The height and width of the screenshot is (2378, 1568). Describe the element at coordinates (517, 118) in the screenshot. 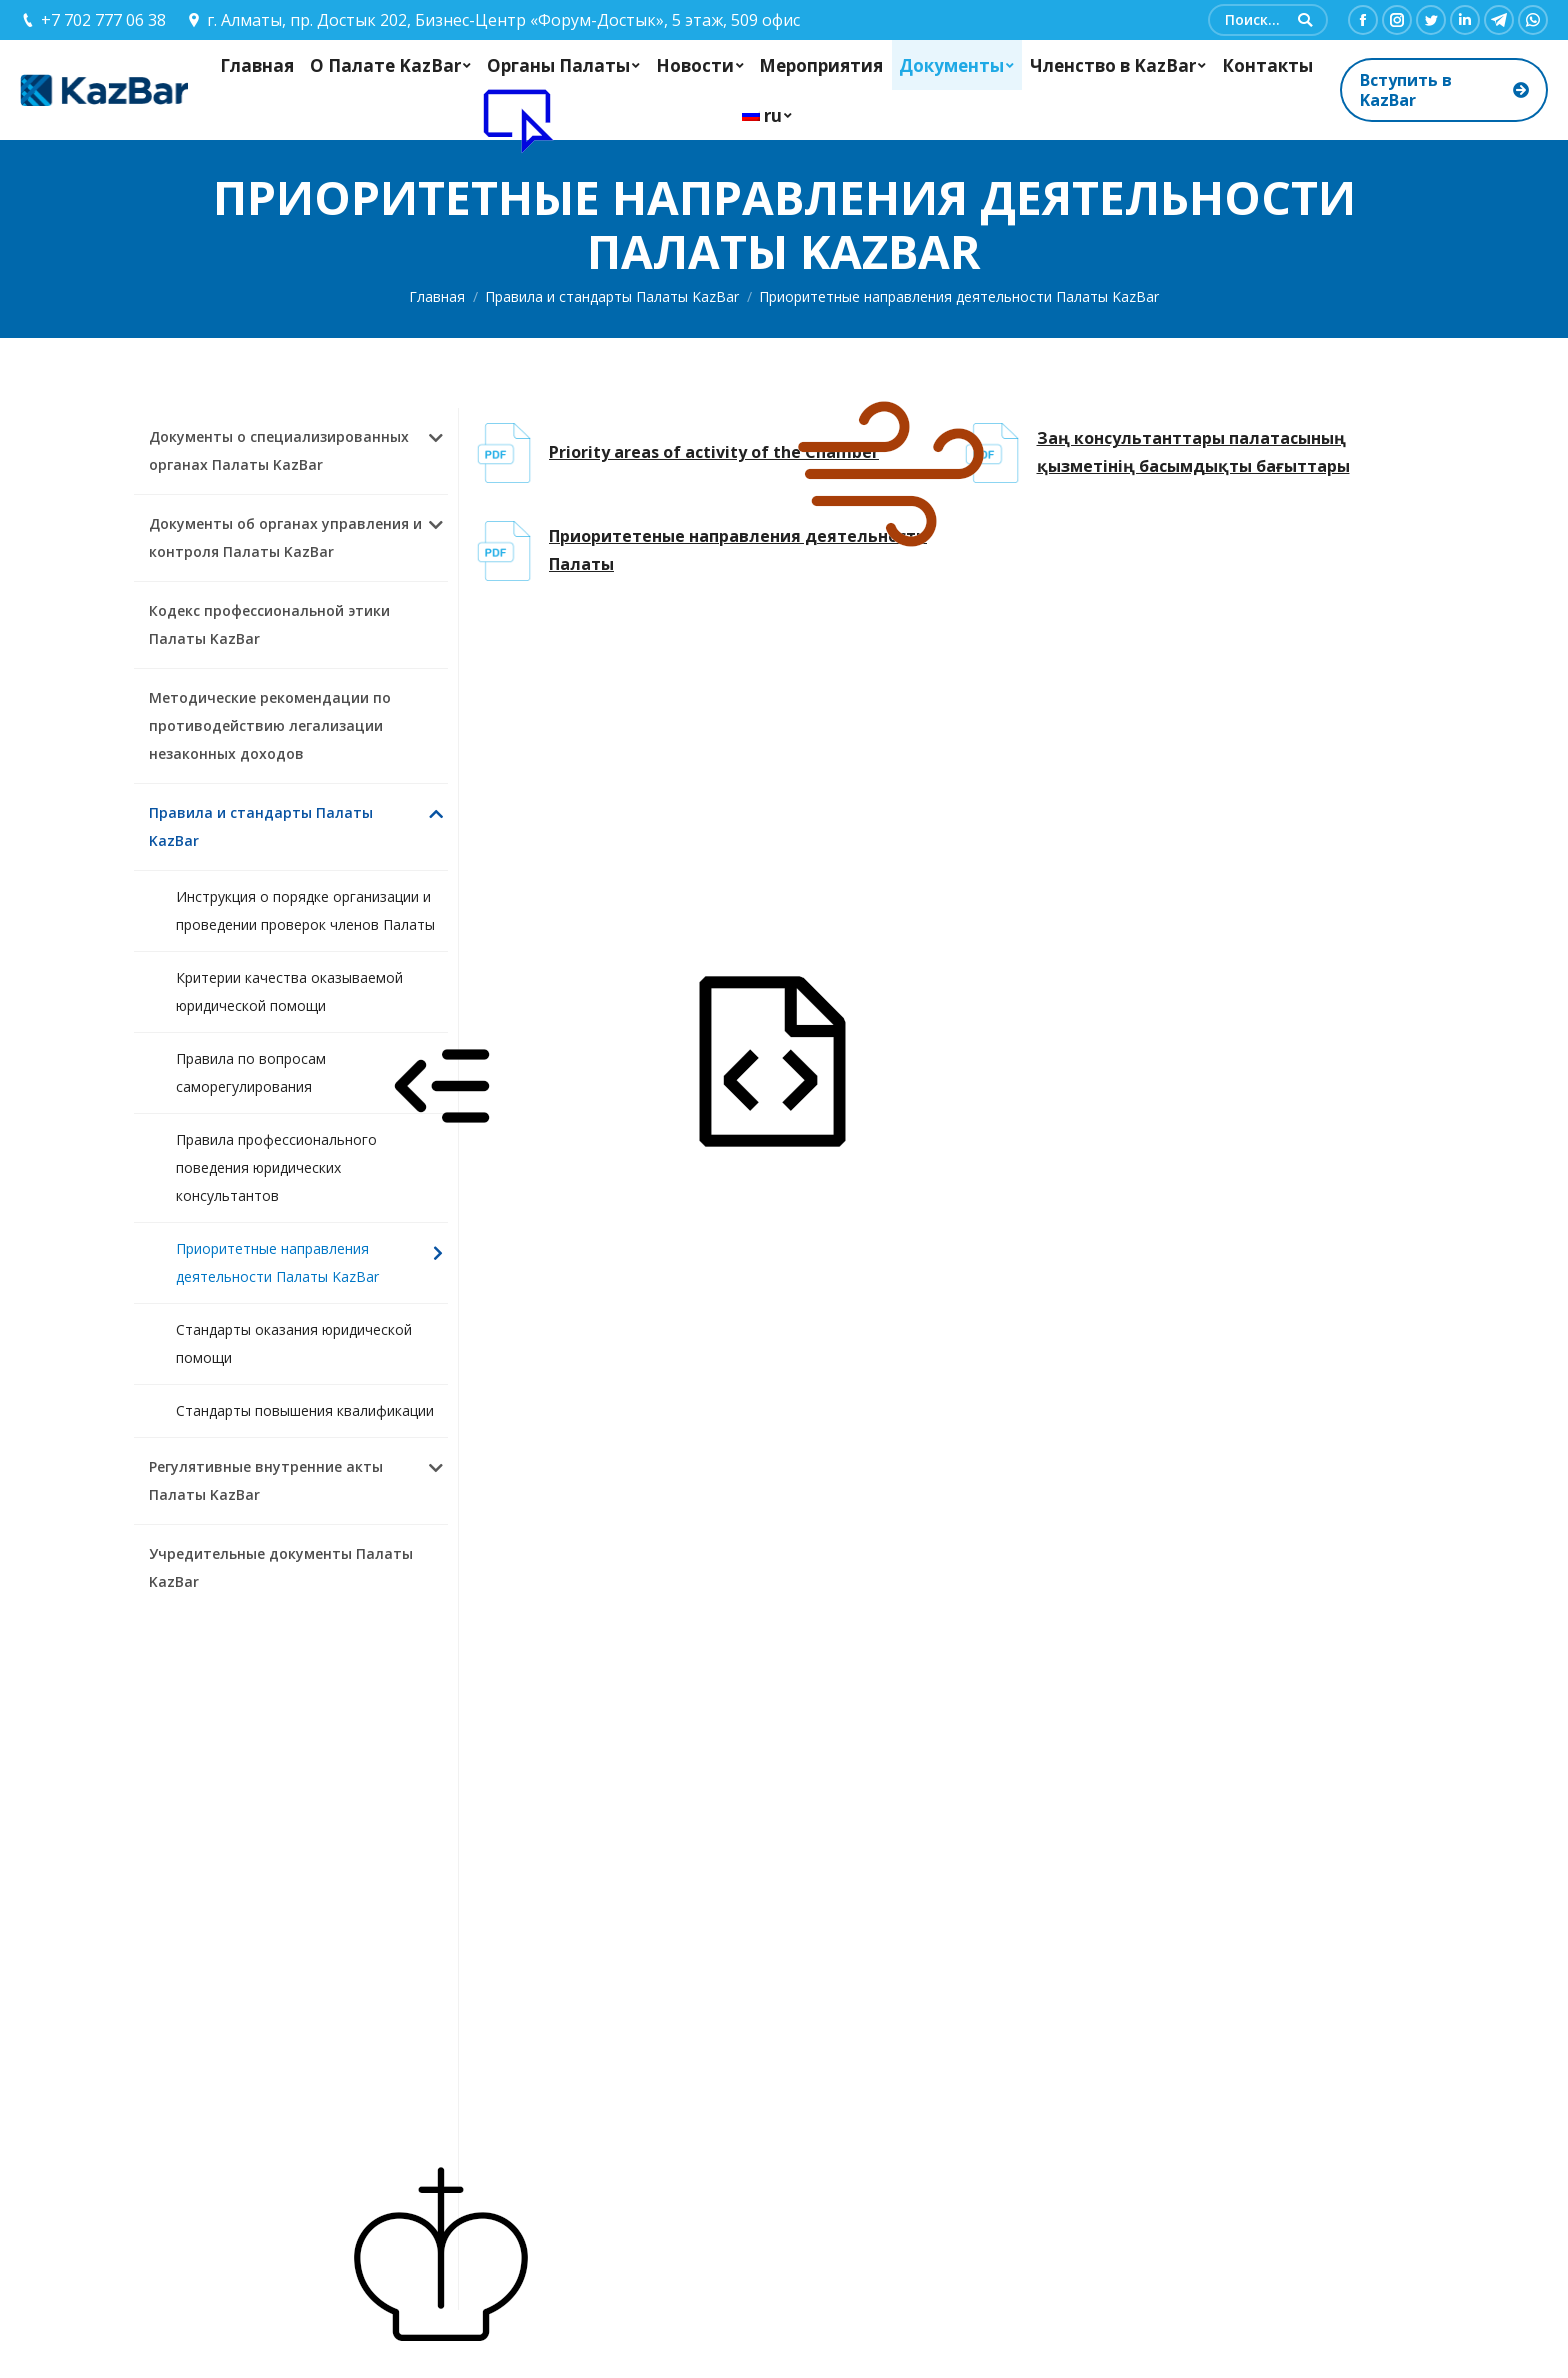

I see `inspect element on page` at that location.